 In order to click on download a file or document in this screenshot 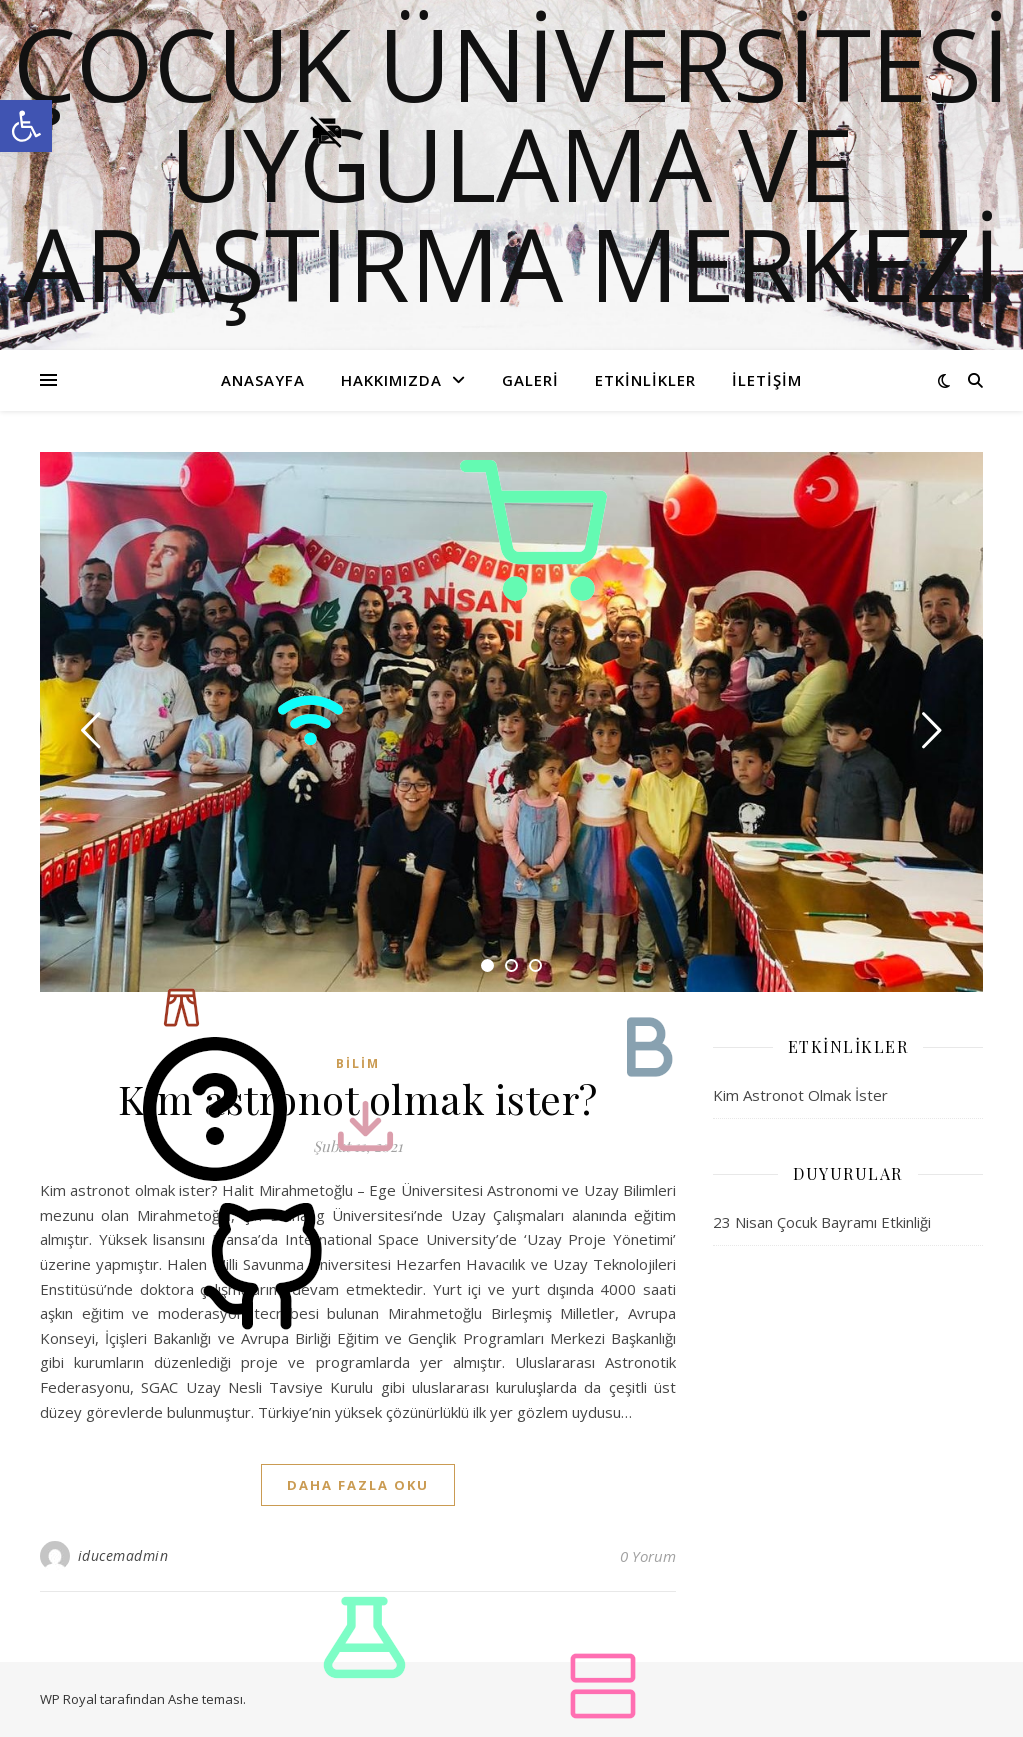, I will do `click(365, 1127)`.